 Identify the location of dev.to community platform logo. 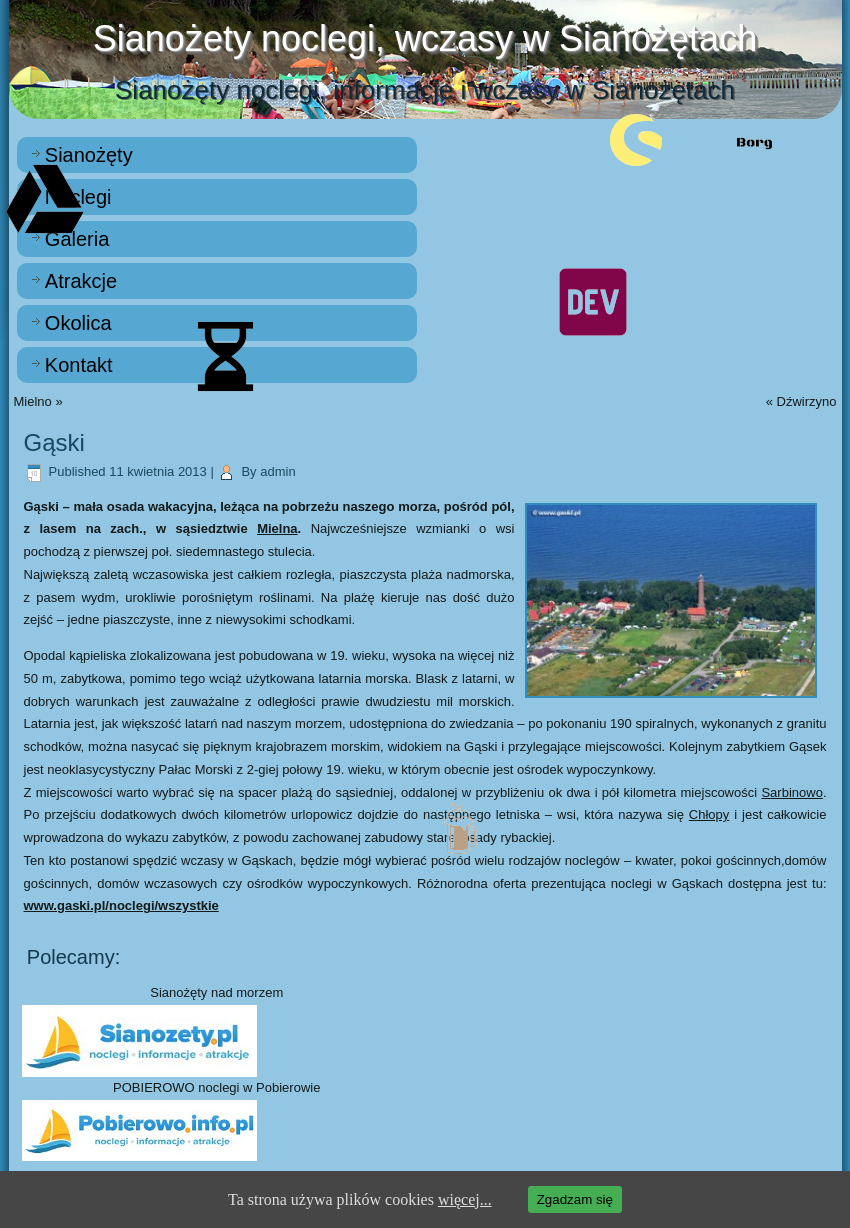
(593, 302).